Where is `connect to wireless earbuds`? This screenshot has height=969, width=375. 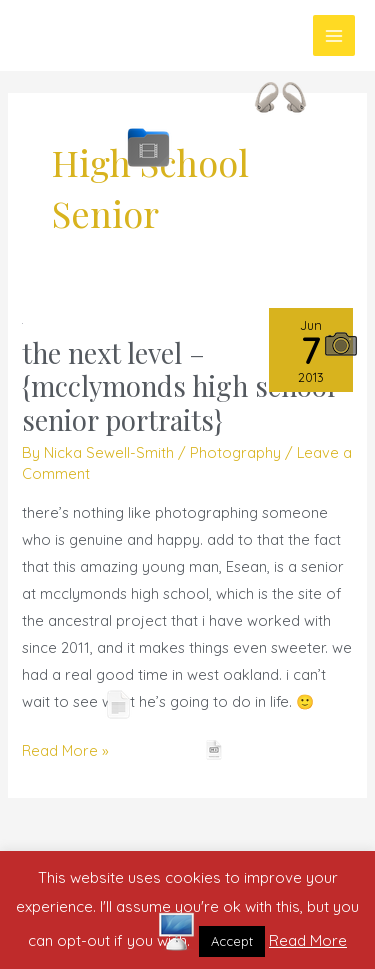 connect to wireless earbuds is located at coordinates (280, 99).